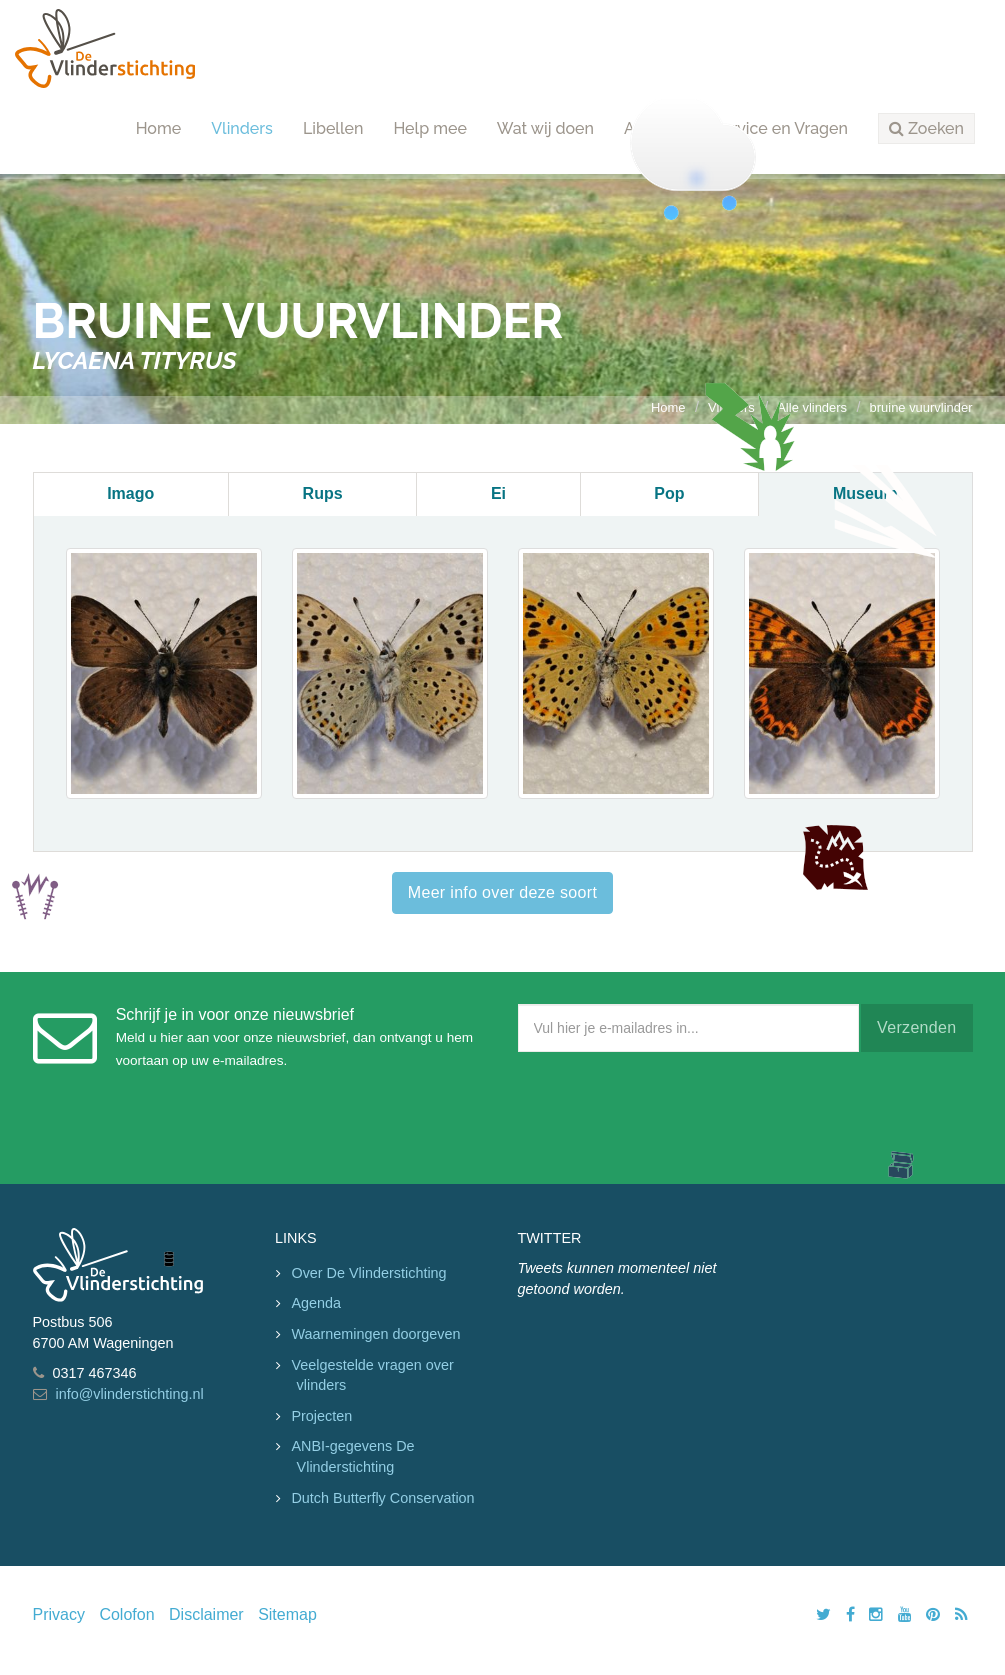 Image resolution: width=1005 pixels, height=1675 pixels. Describe the element at coordinates (35, 896) in the screenshot. I see `indicates electrical discharge or power surge` at that location.